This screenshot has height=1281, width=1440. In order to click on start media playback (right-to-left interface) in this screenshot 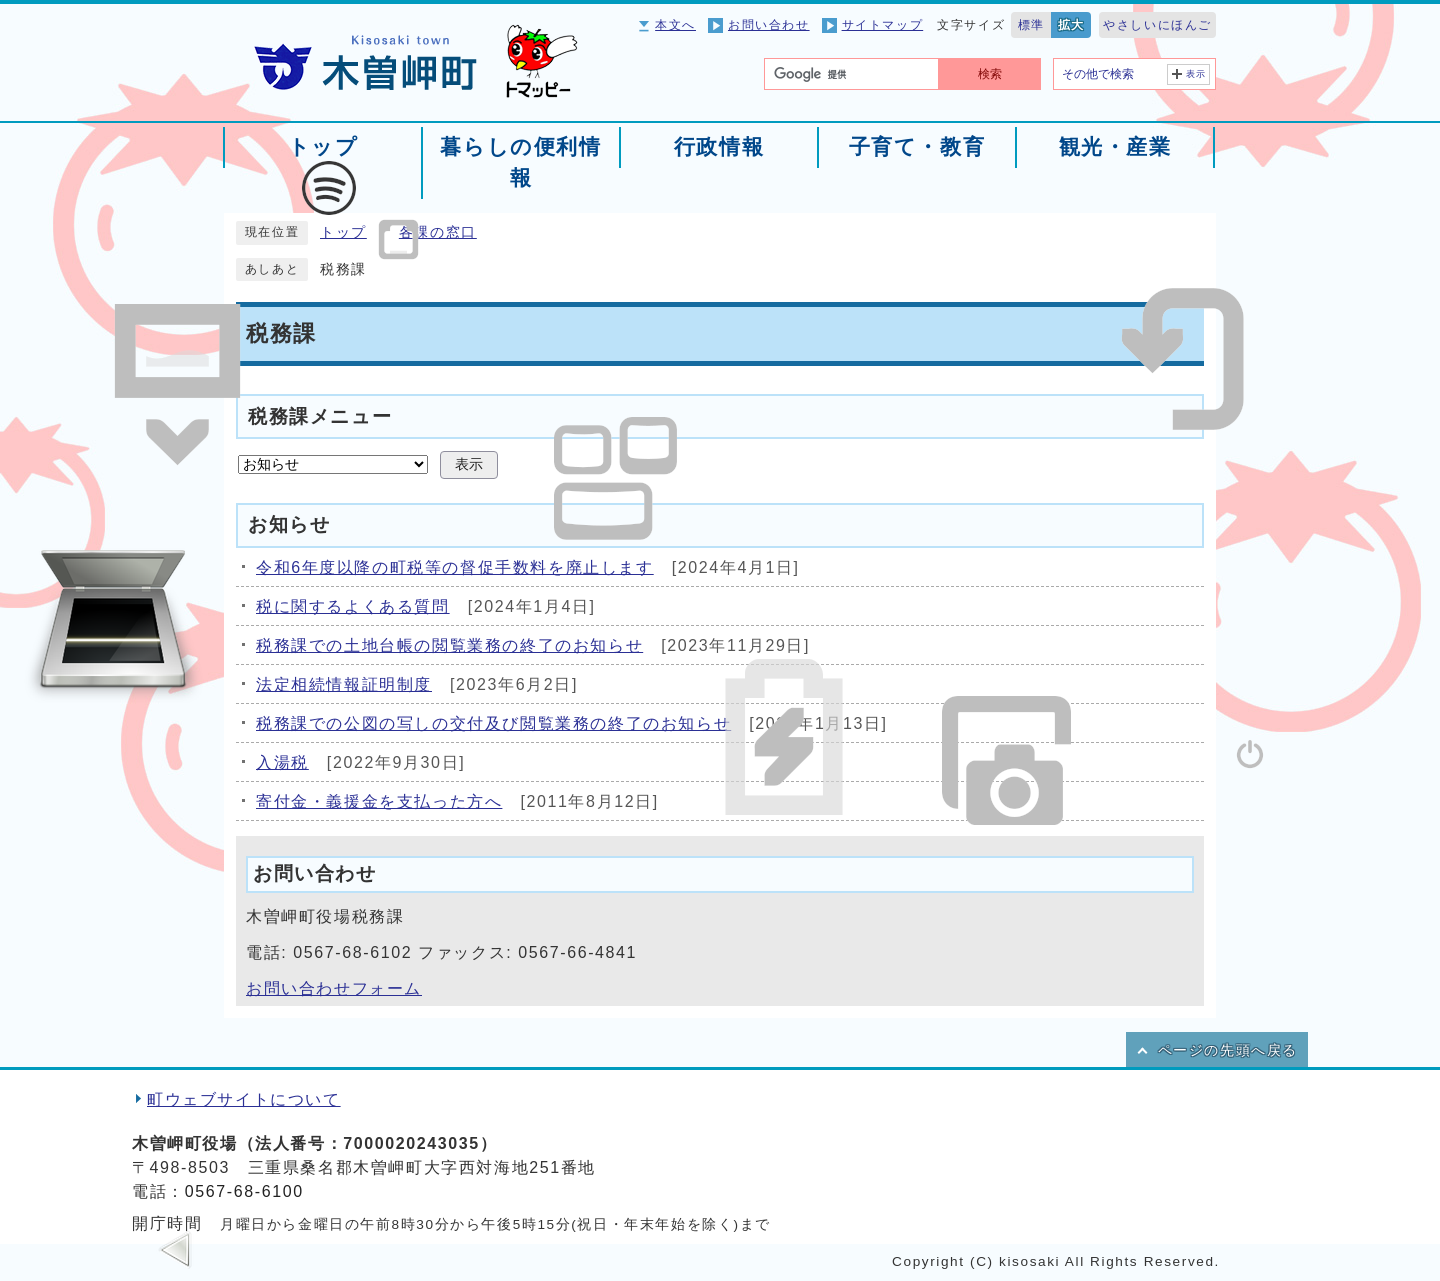, I will do `click(175, 1250)`.